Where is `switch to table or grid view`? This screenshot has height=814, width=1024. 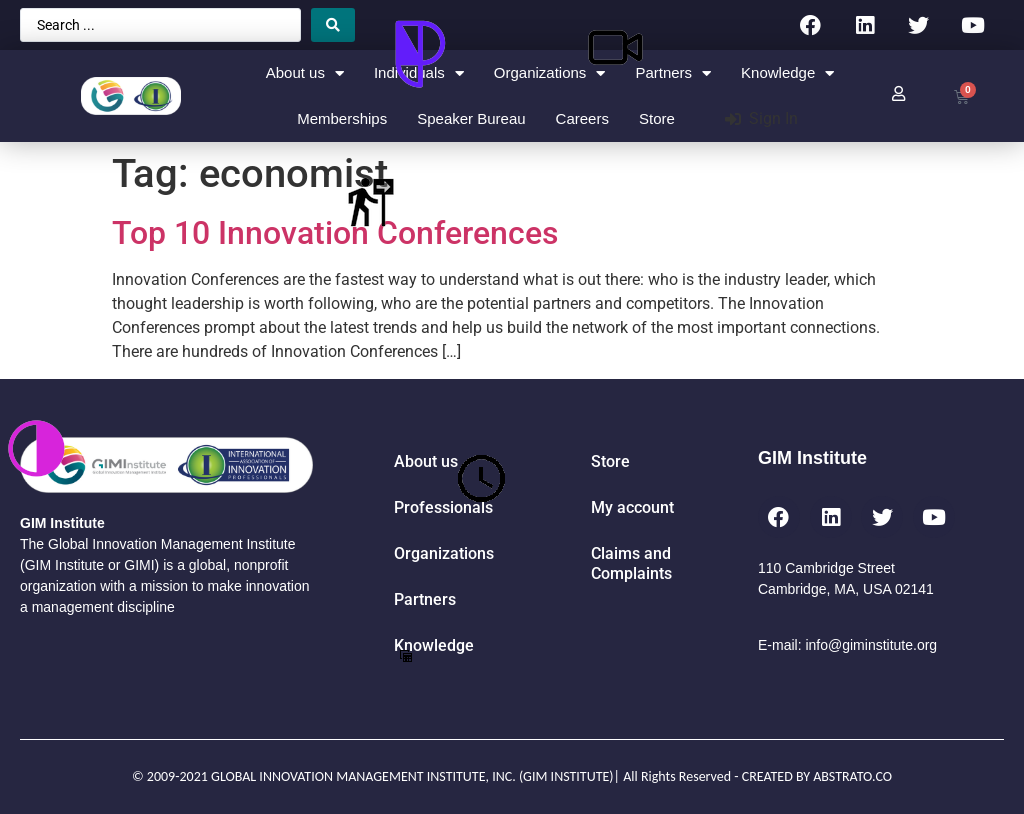 switch to table or grid view is located at coordinates (406, 656).